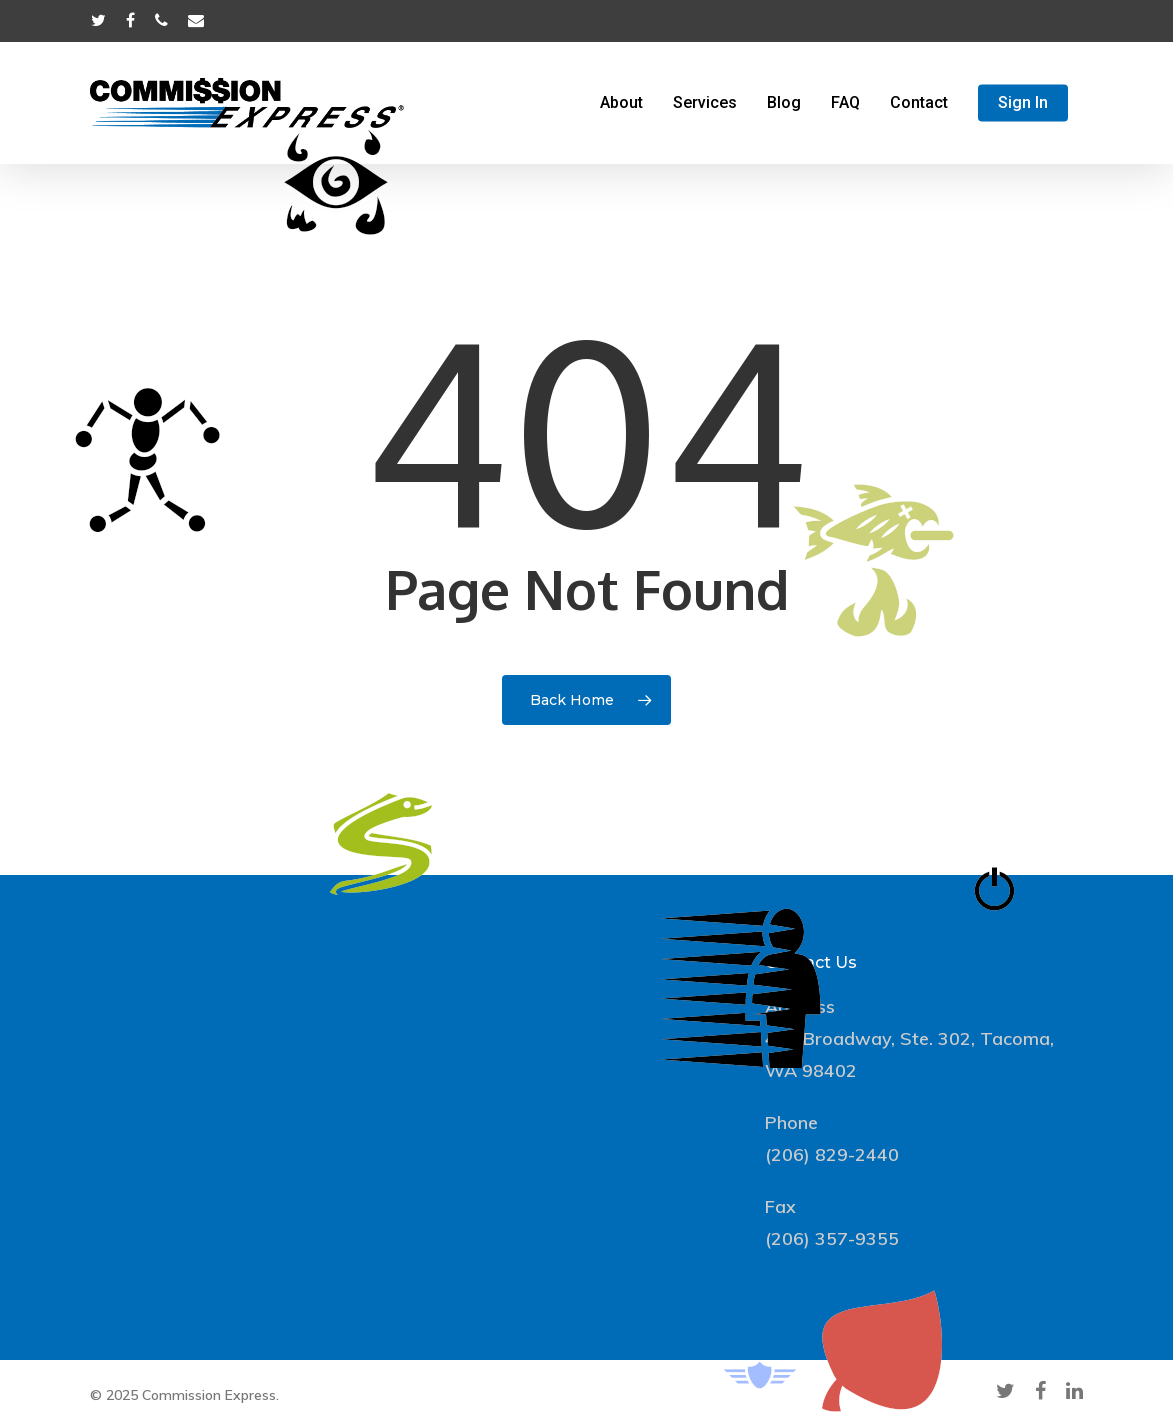 This screenshot has width=1173, height=1426. I want to click on cooked fish item in game inventory, so click(873, 560).